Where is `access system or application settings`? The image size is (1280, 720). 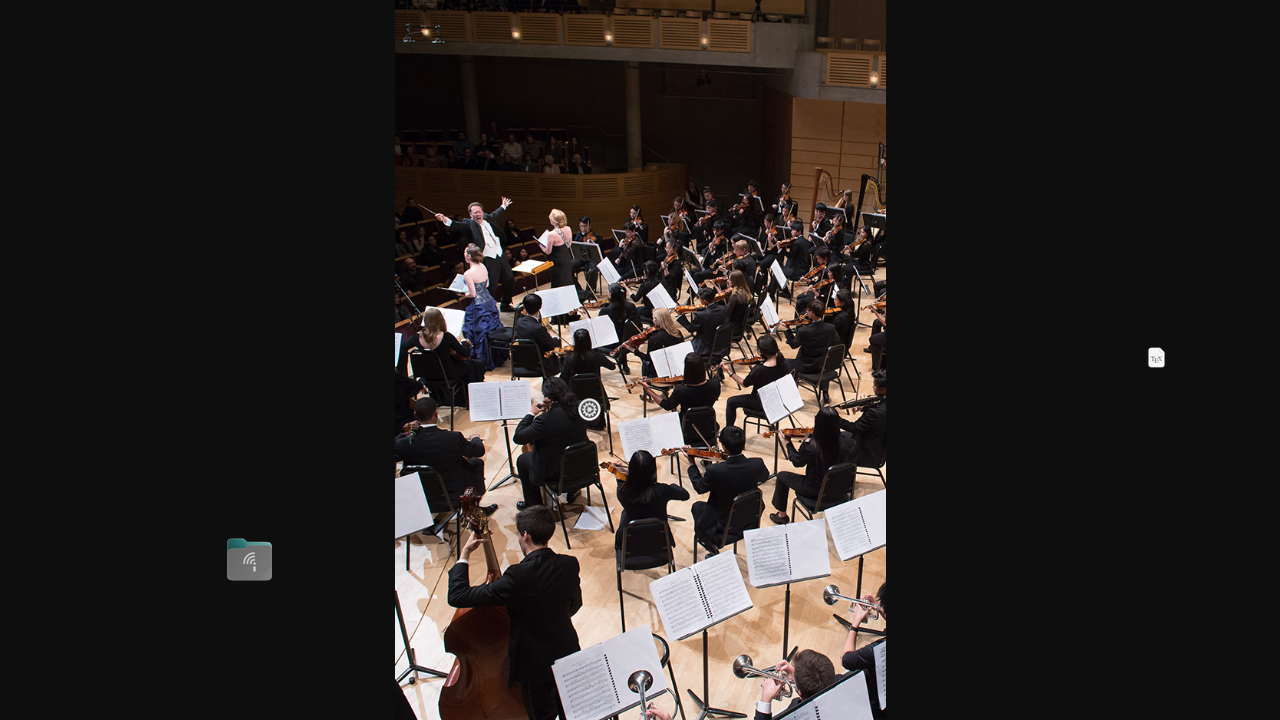 access system or application settings is located at coordinates (589, 409).